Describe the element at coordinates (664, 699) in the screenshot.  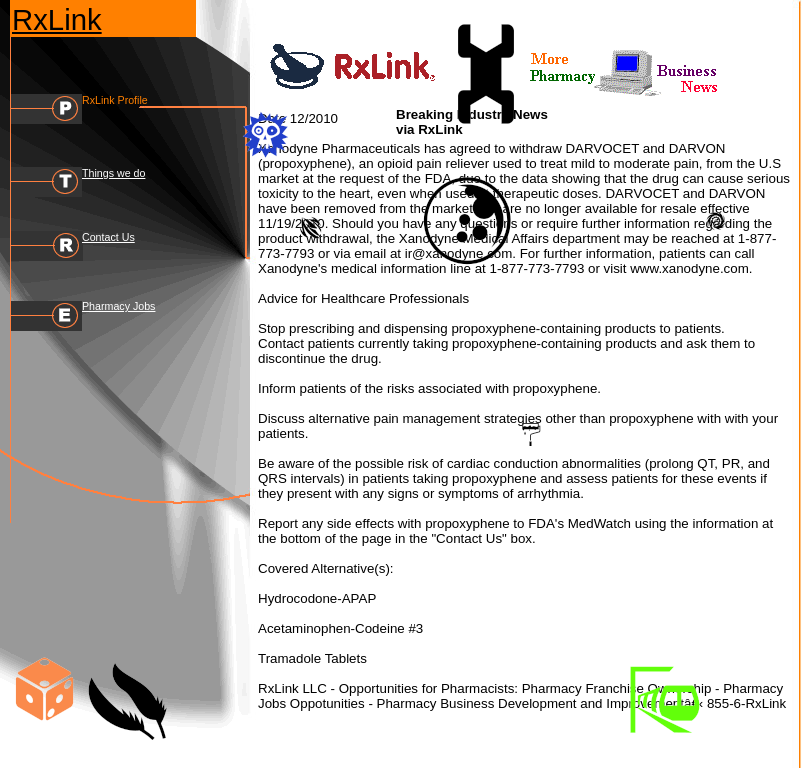
I see `view subway or metro transit options` at that location.